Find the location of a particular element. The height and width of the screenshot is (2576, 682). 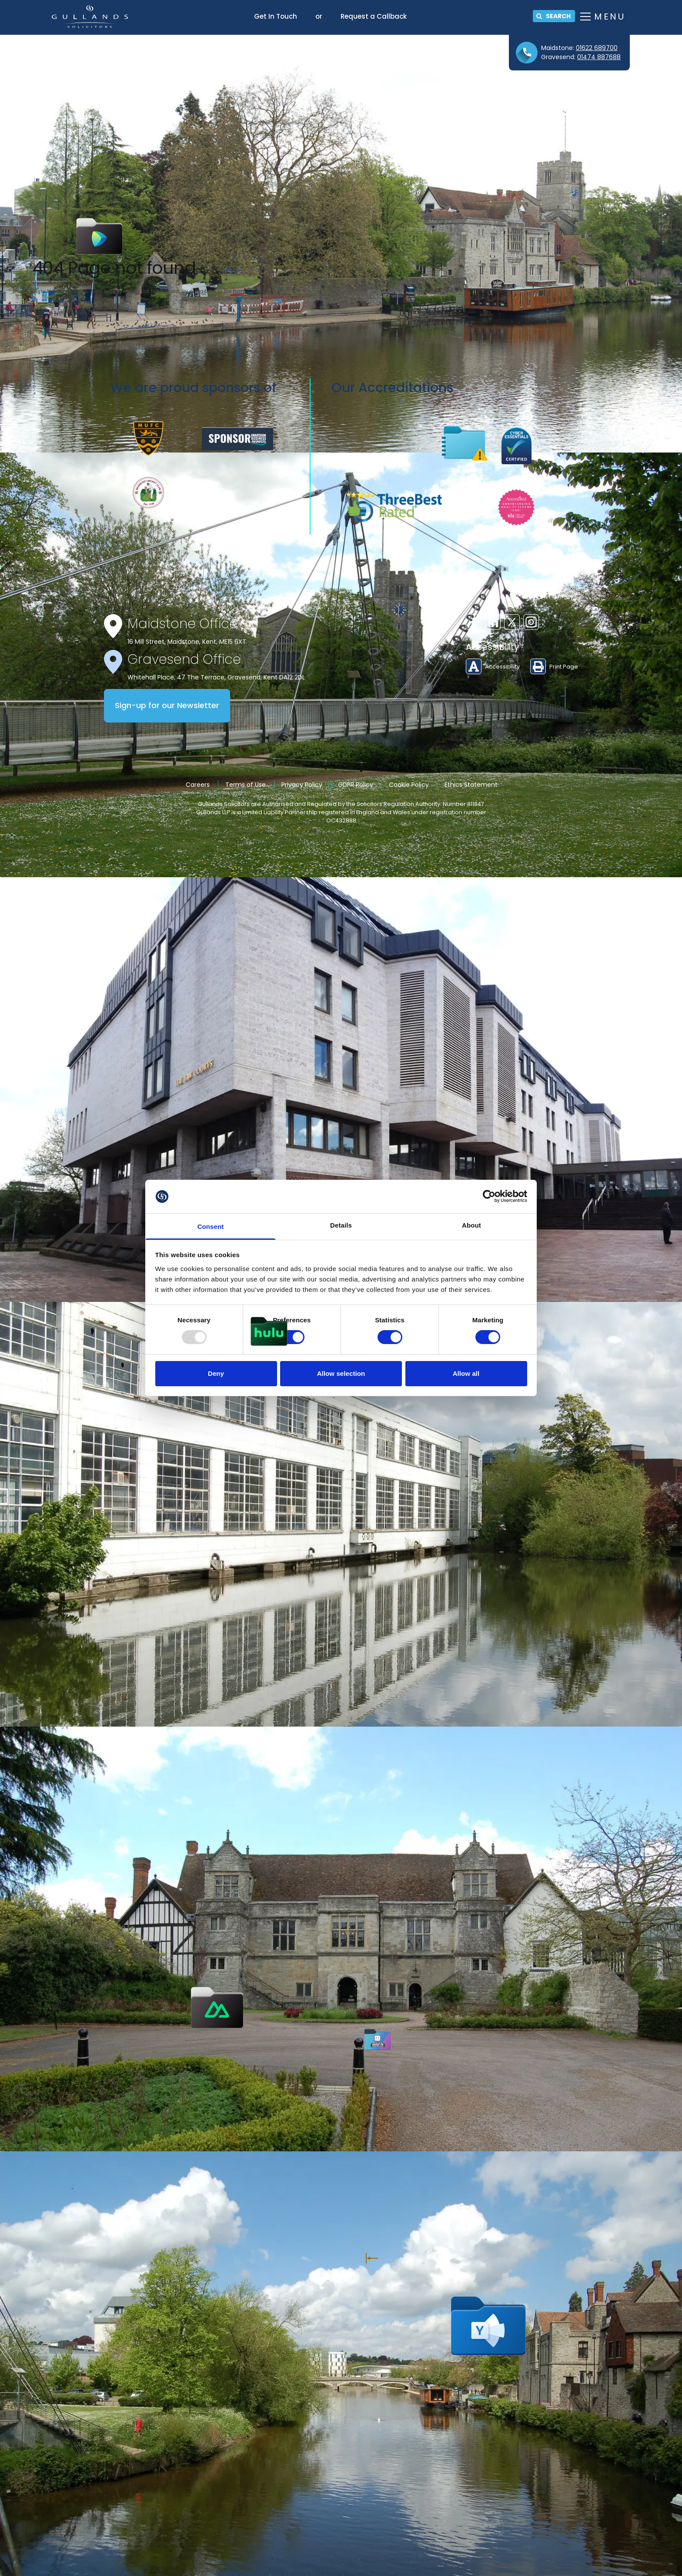

open microsoft yammer files folder is located at coordinates (488, 2328).